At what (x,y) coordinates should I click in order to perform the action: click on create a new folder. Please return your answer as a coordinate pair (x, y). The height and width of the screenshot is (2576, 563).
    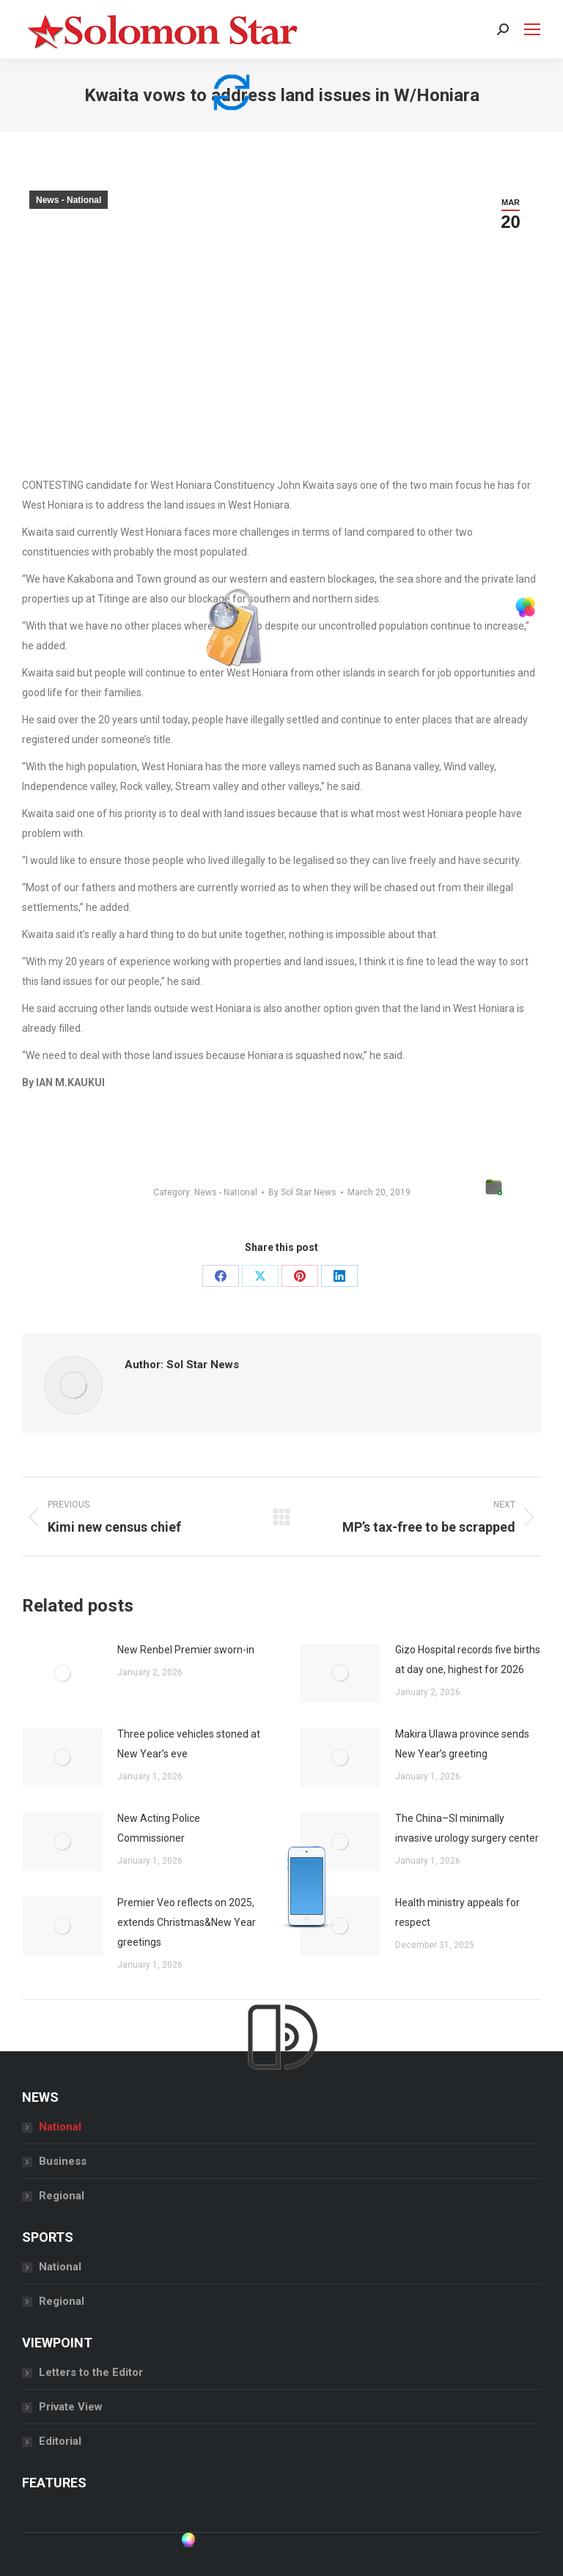
    Looking at the image, I should click on (493, 1186).